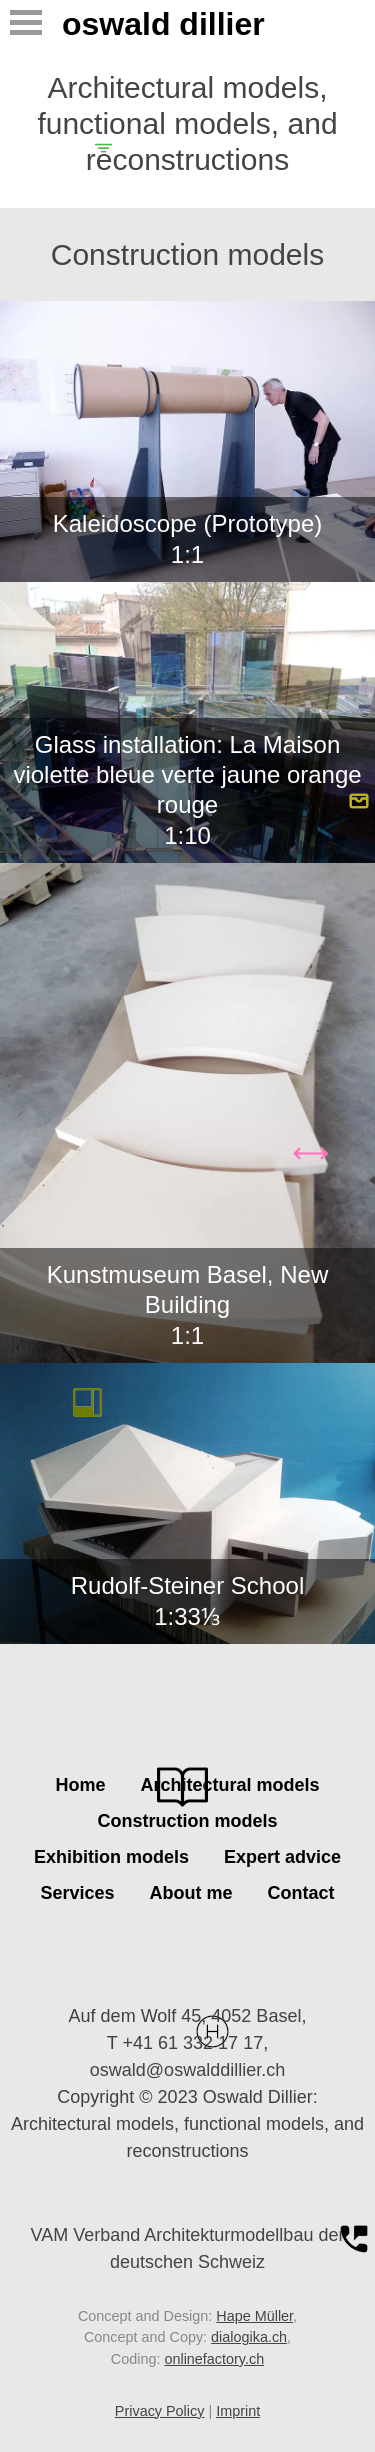 The width and height of the screenshot is (375, 2452). I want to click on access your wallet or saved payment methods, so click(359, 801).